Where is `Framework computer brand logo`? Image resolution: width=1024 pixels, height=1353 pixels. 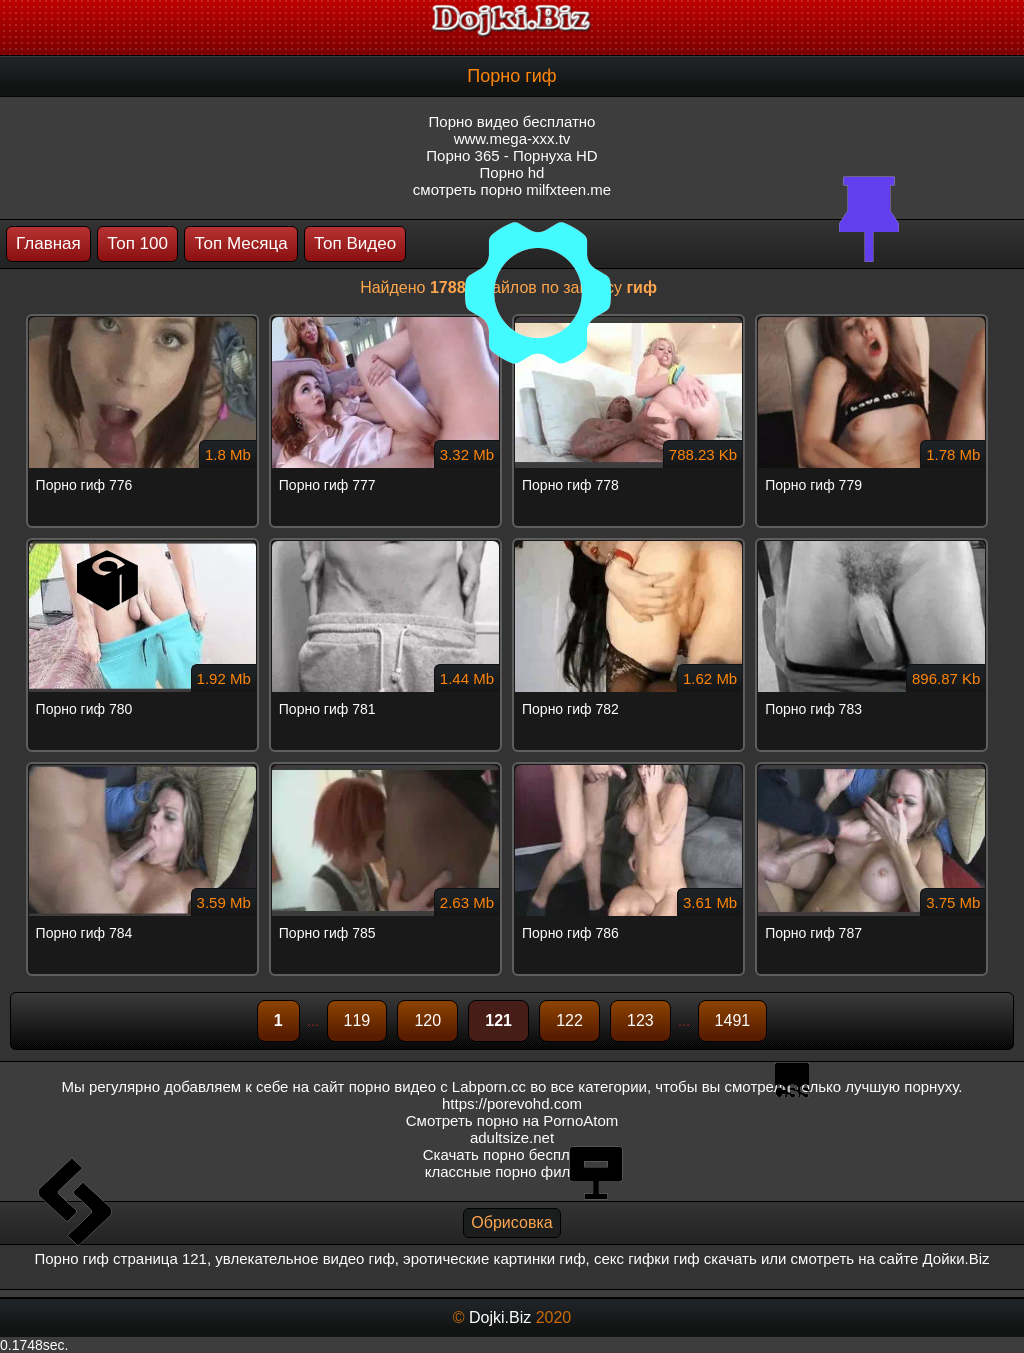 Framework computer brand logo is located at coordinates (538, 293).